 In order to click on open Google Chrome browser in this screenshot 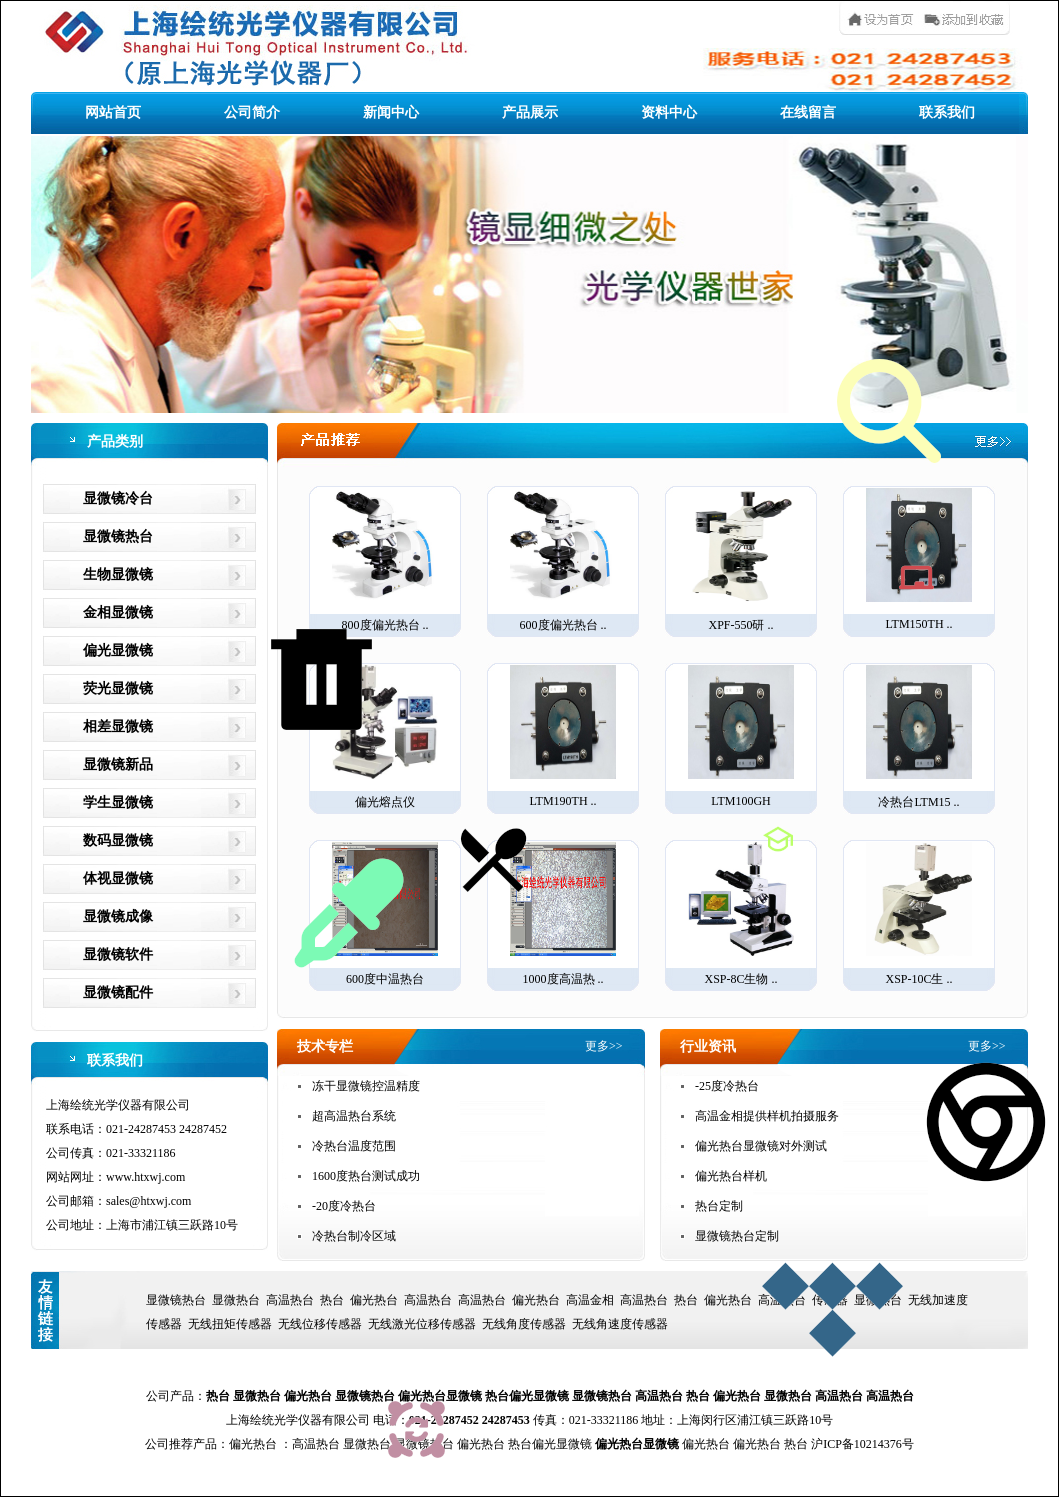, I will do `click(986, 1122)`.